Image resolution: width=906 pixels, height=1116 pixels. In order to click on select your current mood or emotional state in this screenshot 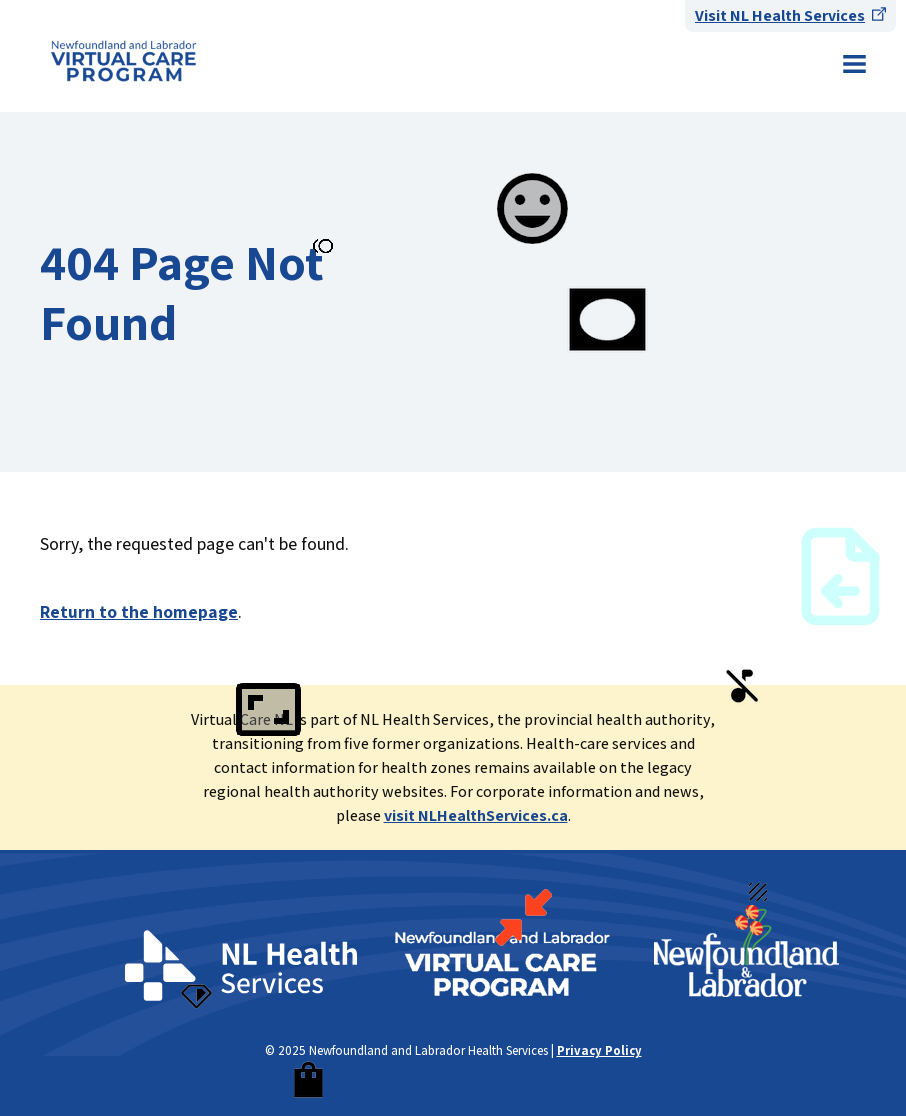, I will do `click(532, 208)`.